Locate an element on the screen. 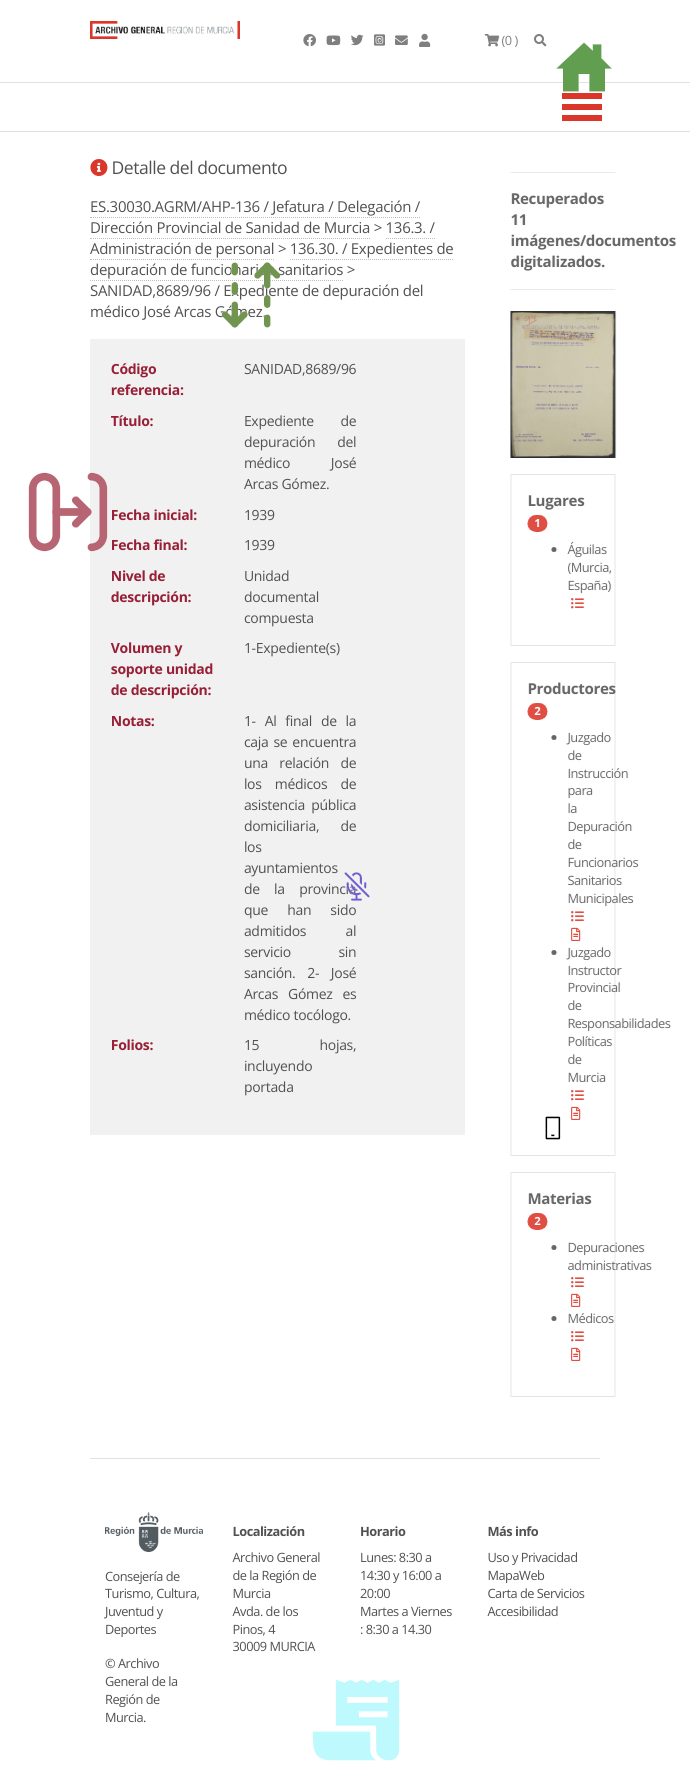 This screenshot has width=690, height=1775. view purchase receipt or transaction history is located at coordinates (356, 1720).